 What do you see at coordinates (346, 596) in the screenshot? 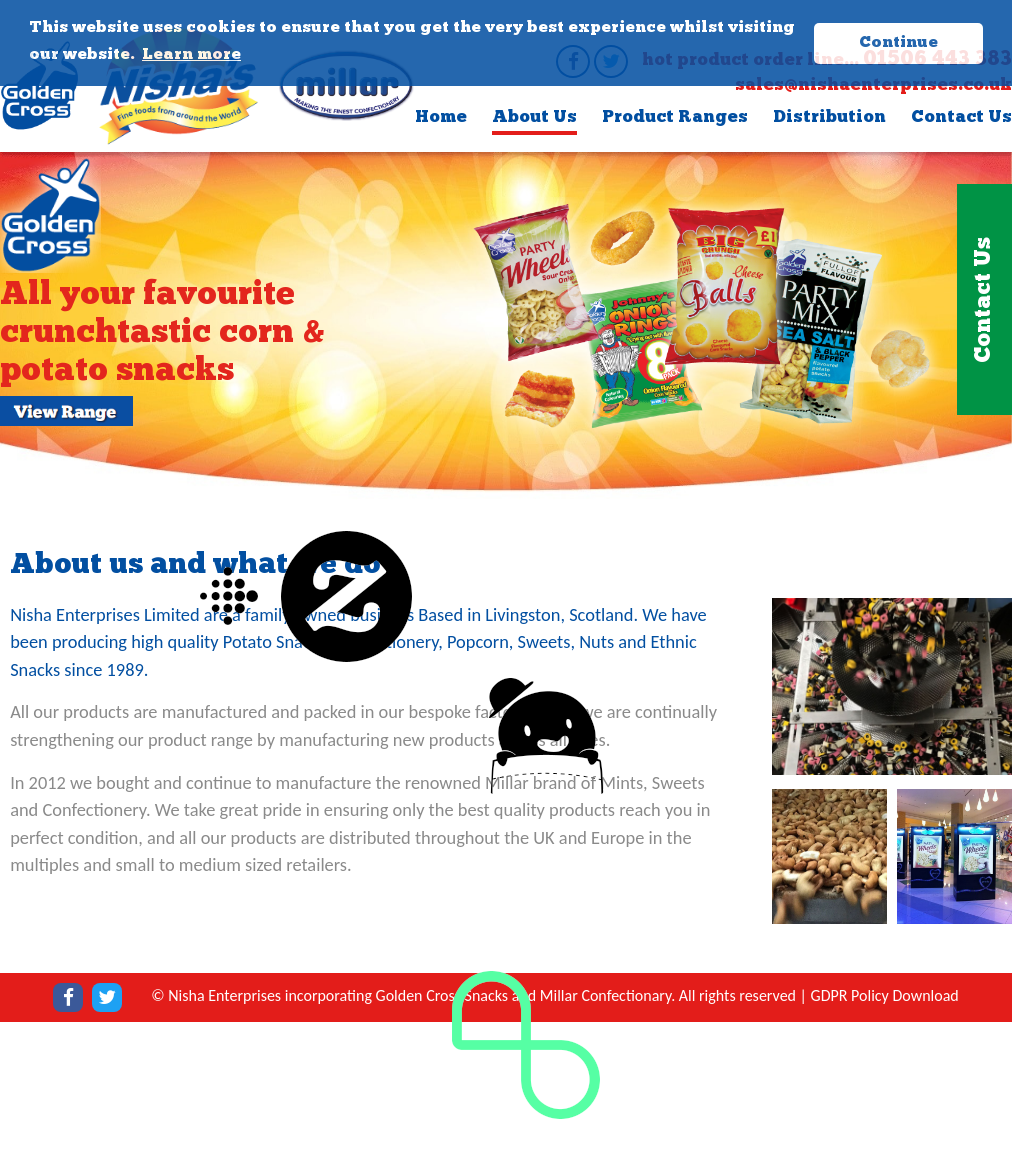
I see `visit zazzle website or store` at bounding box center [346, 596].